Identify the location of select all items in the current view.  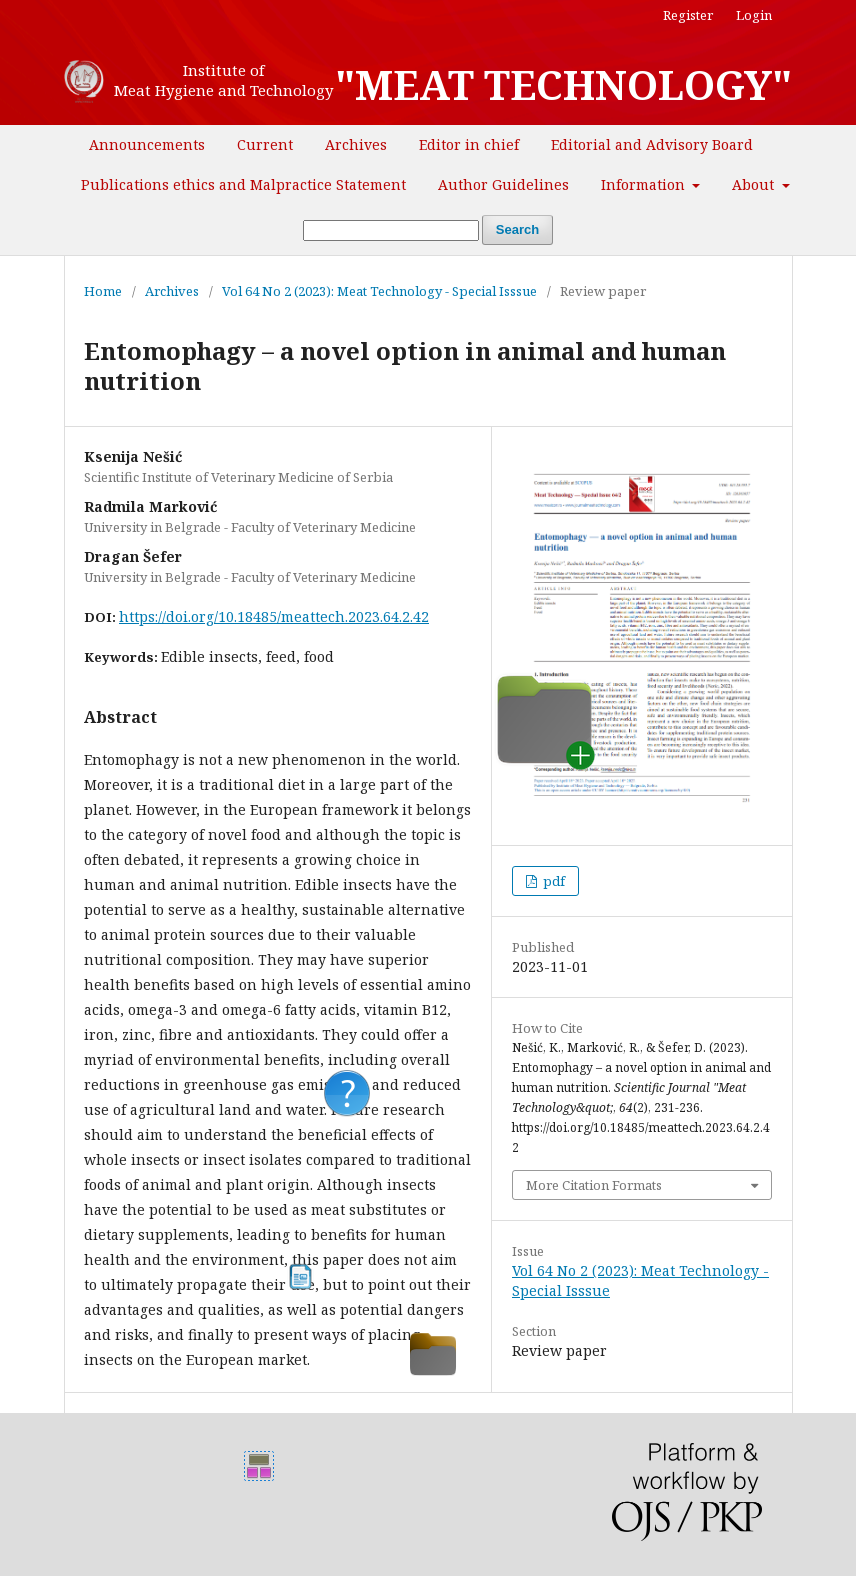
(259, 1466).